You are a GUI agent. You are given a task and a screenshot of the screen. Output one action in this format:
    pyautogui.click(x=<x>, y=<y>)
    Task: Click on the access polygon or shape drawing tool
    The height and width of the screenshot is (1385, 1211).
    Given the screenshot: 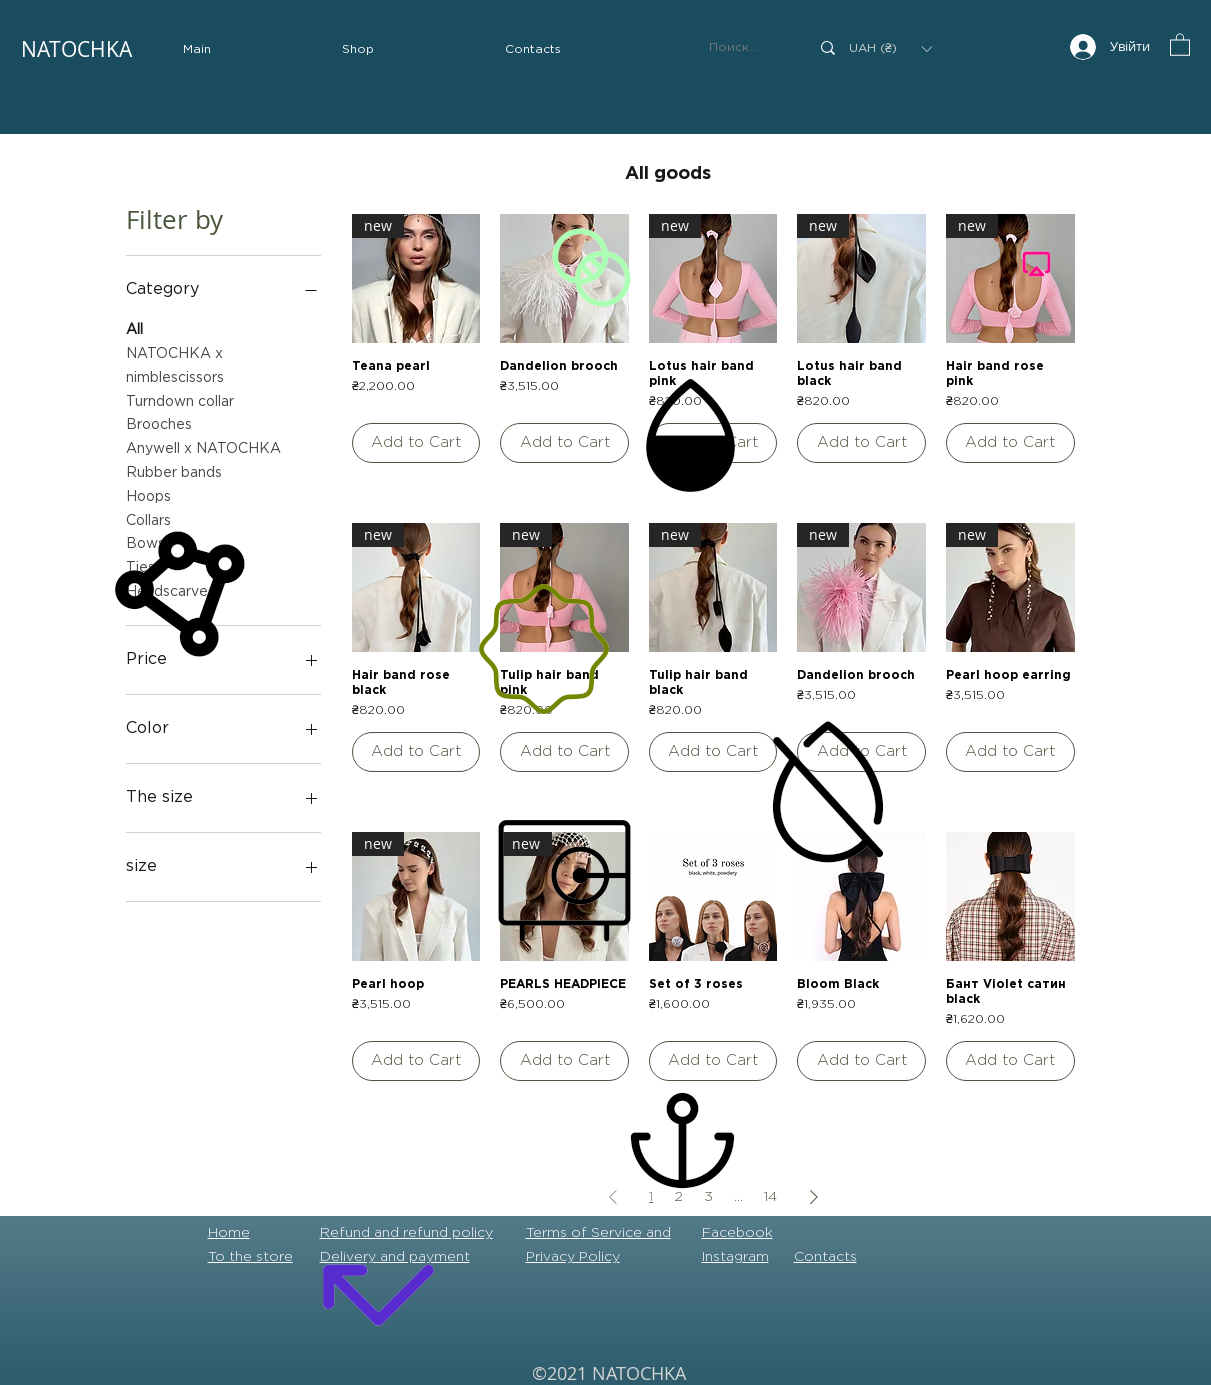 What is the action you would take?
    pyautogui.click(x=182, y=594)
    